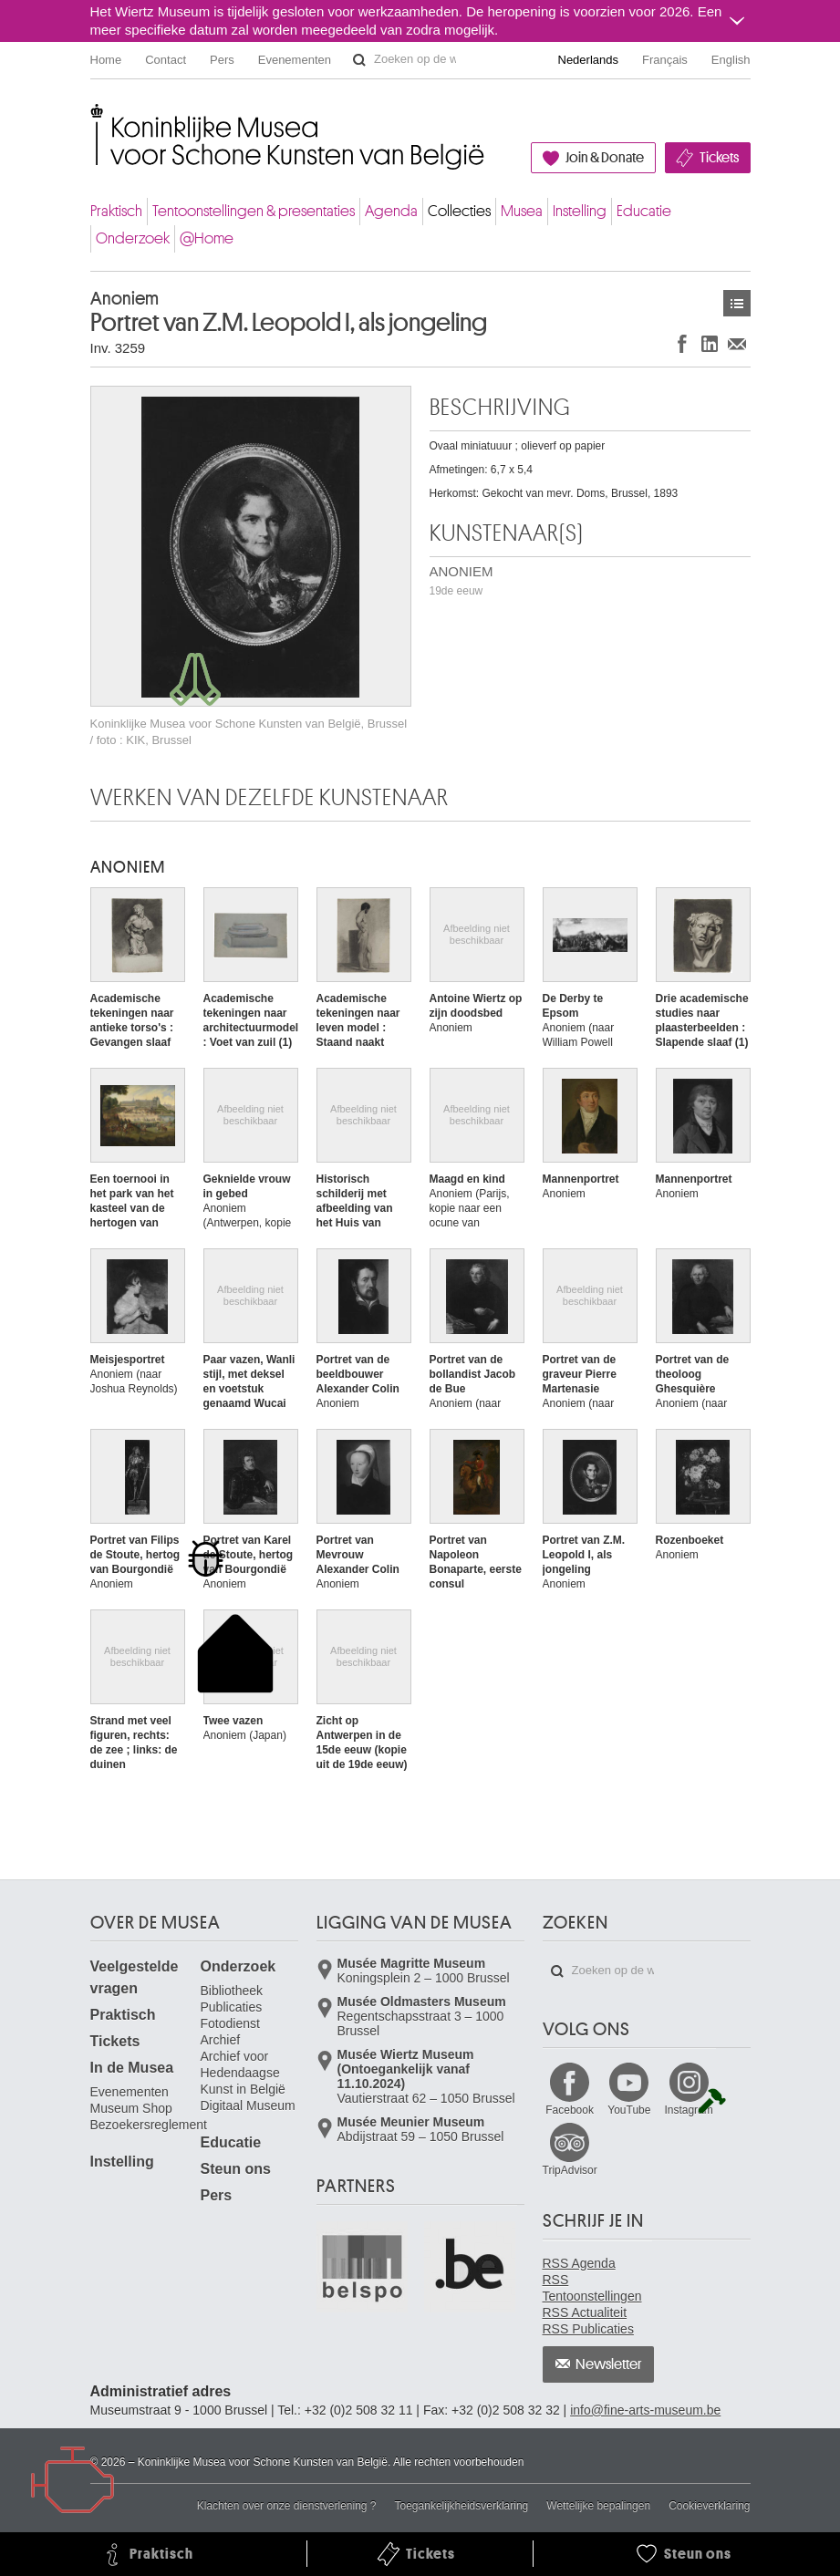 The height and width of the screenshot is (2576, 840). I want to click on view engine status or diagnostics, so click(71, 2481).